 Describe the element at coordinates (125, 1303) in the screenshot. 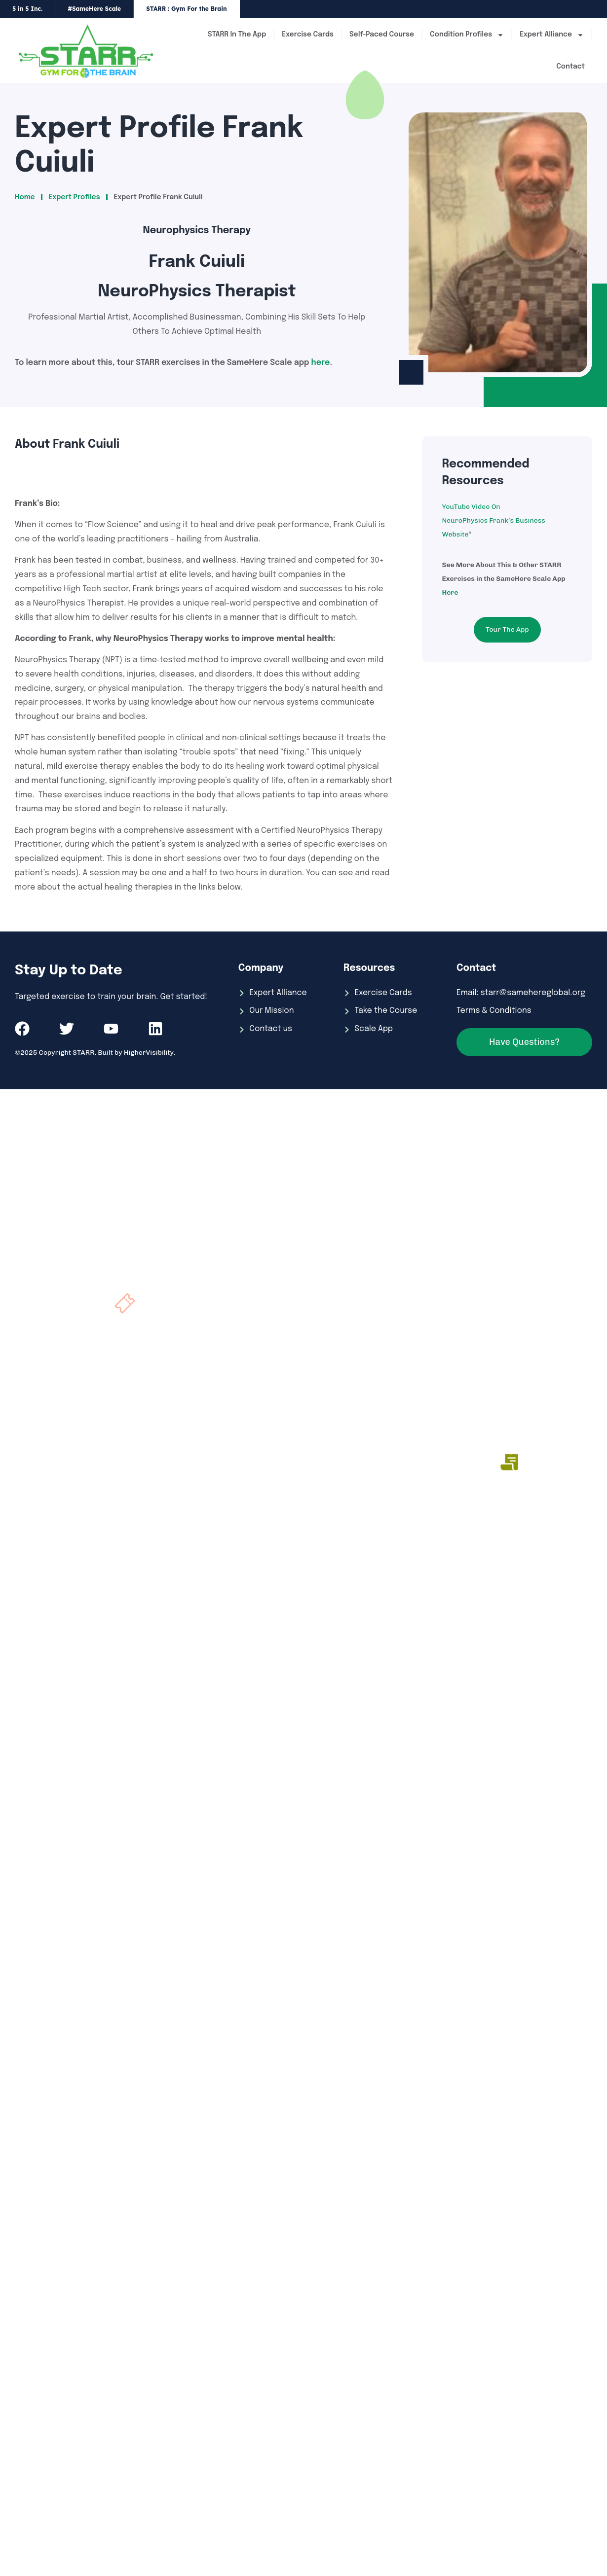

I see `view your tickets or passes` at that location.